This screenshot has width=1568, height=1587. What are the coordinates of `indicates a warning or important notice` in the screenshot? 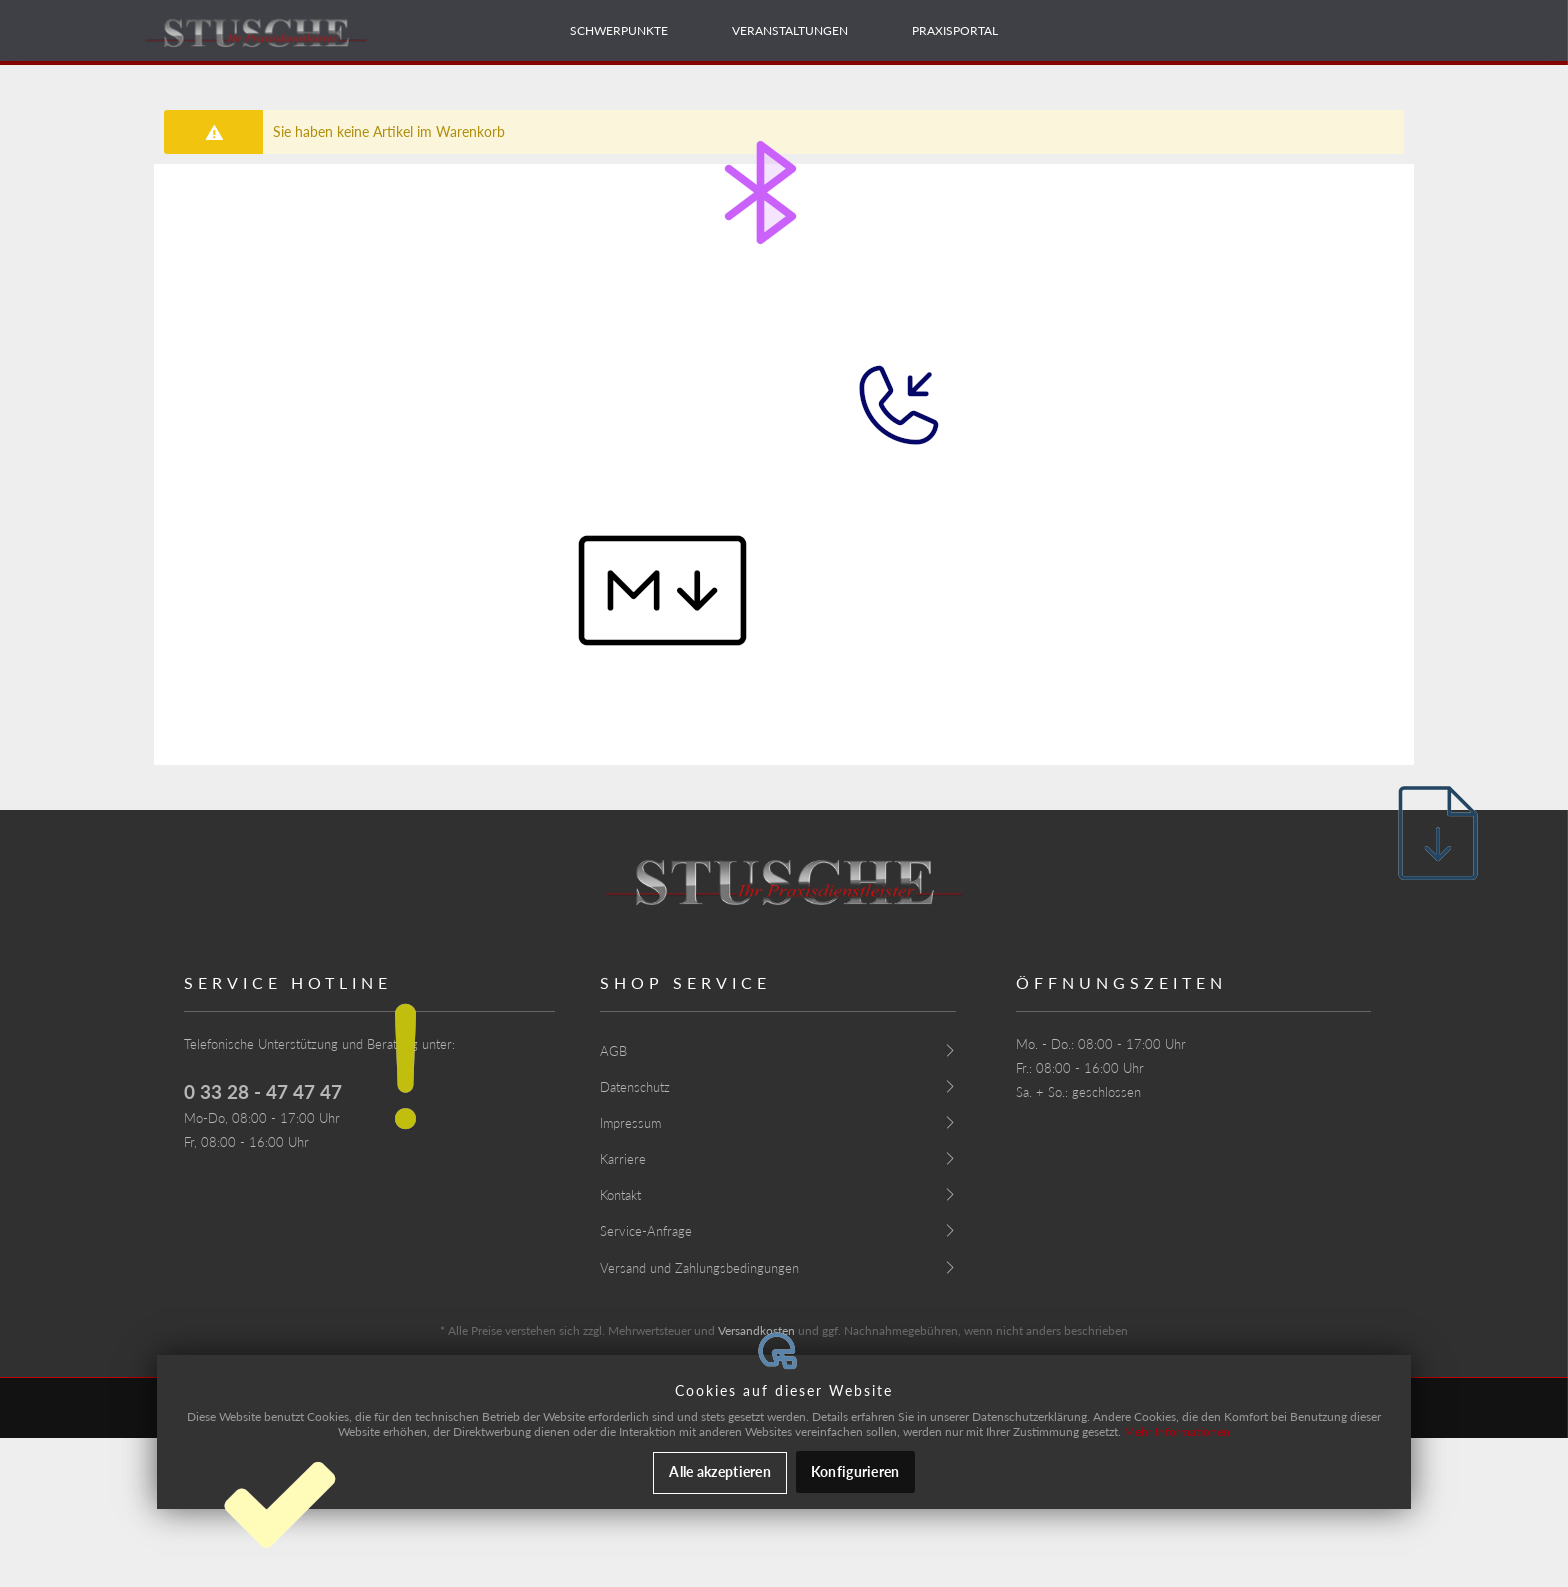 It's located at (405, 1066).